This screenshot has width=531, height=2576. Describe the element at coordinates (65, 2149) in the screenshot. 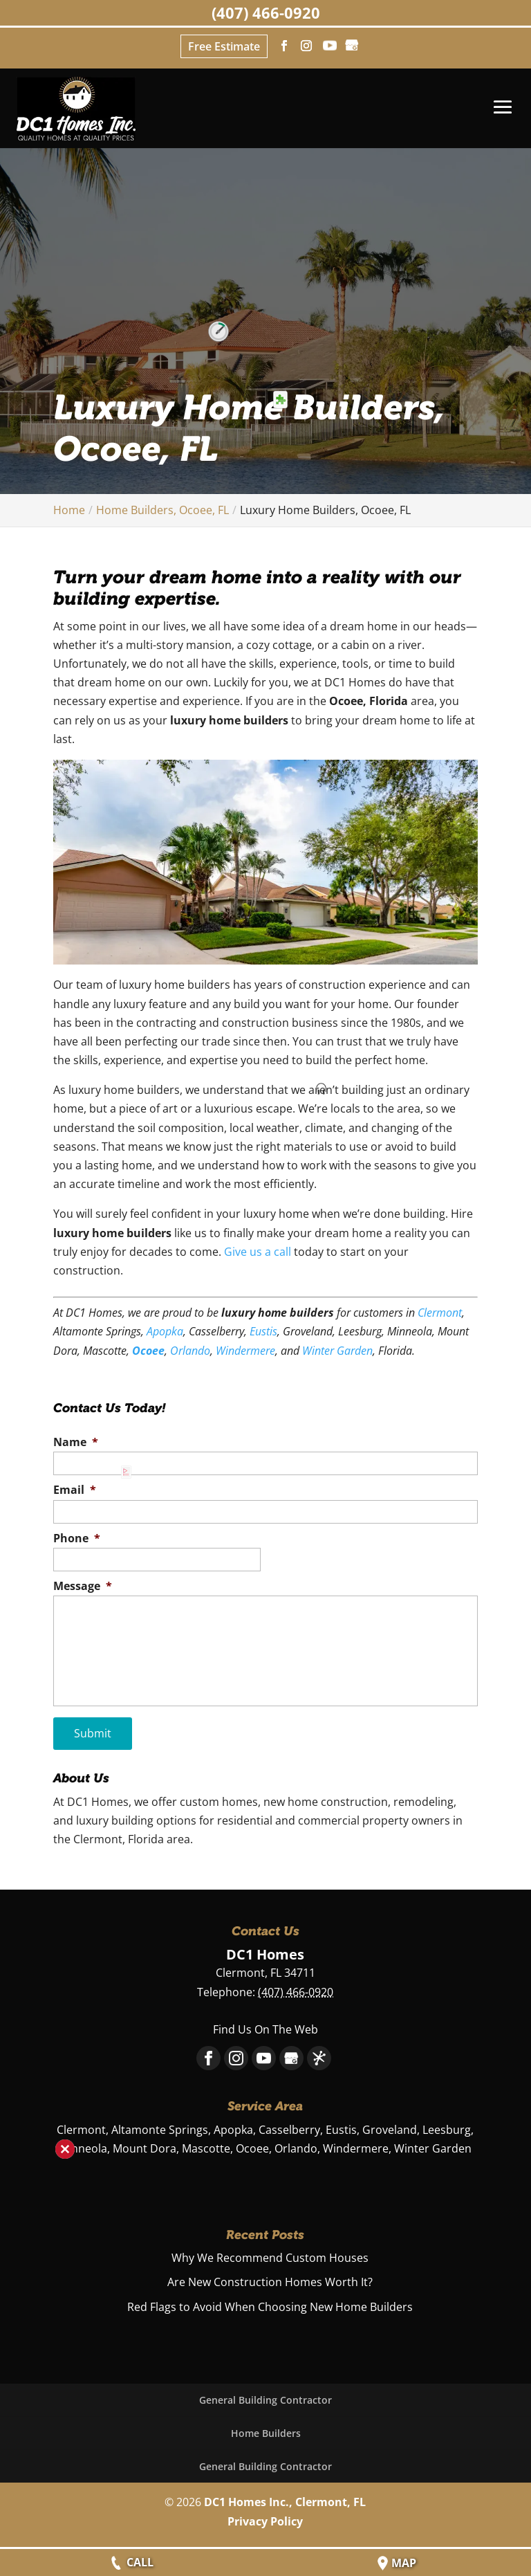

I see `stop or cancel the current action` at that location.